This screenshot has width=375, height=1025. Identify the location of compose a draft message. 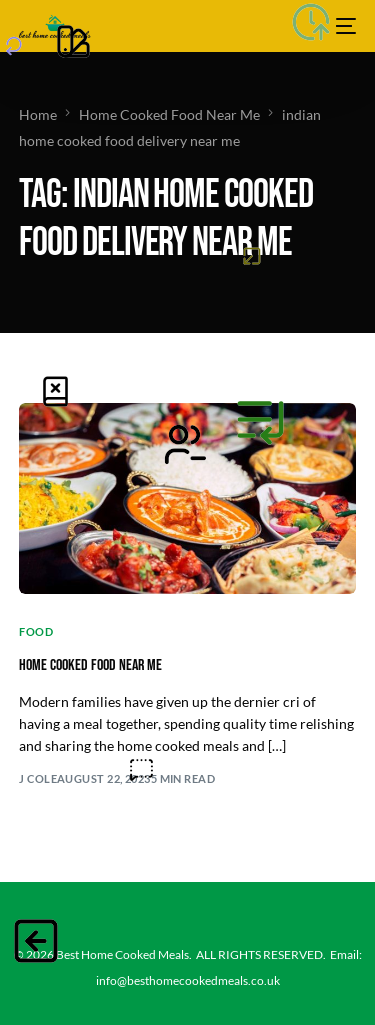
(141, 769).